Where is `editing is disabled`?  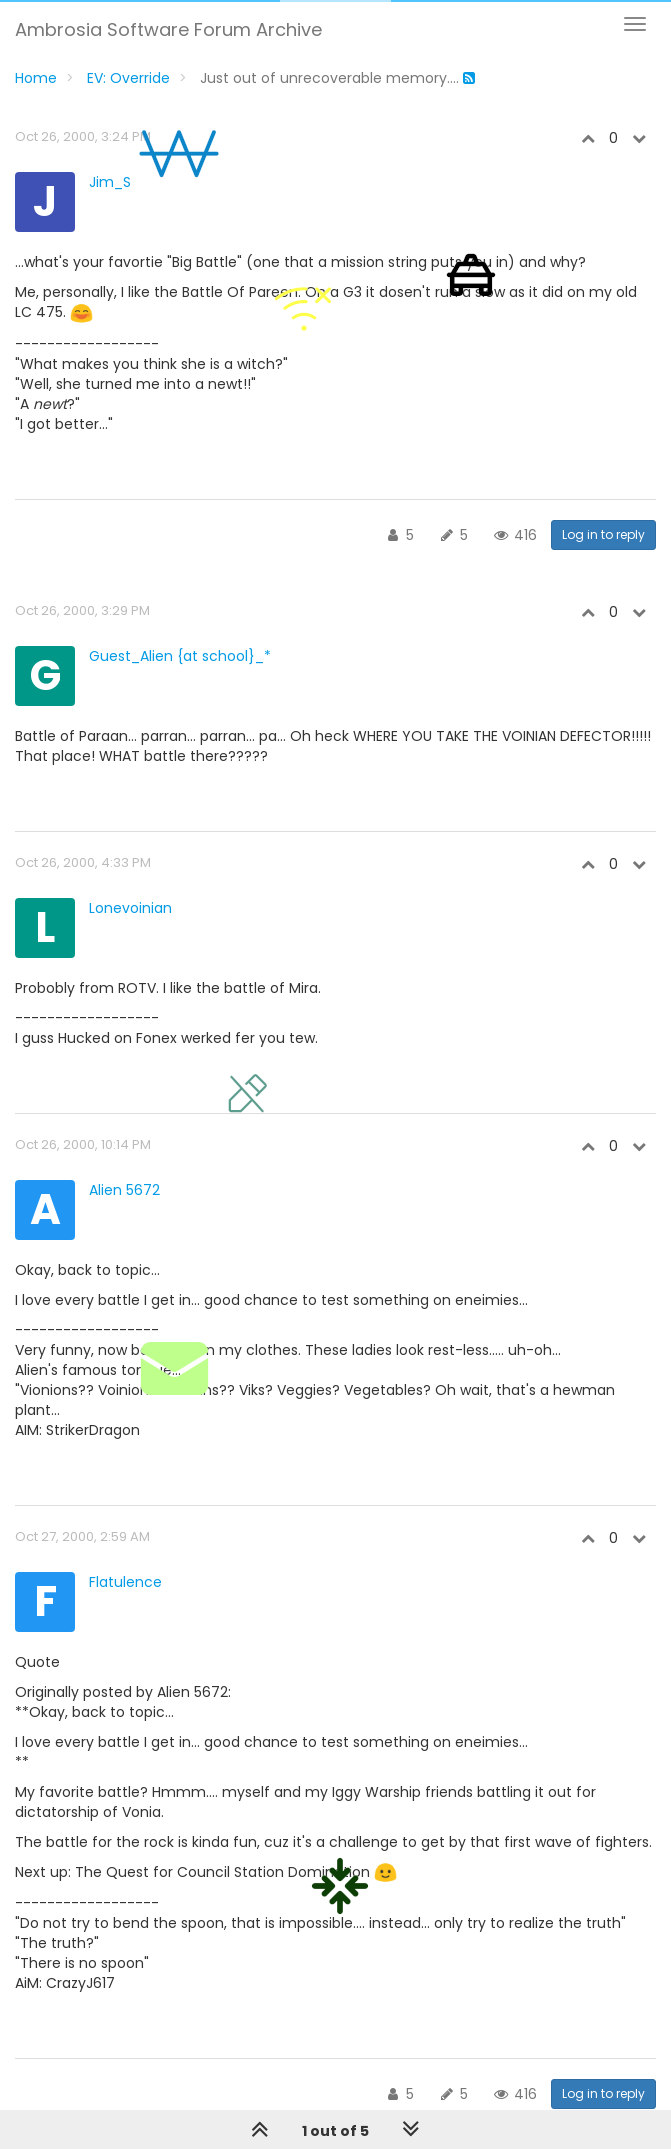 editing is disabled is located at coordinates (247, 1094).